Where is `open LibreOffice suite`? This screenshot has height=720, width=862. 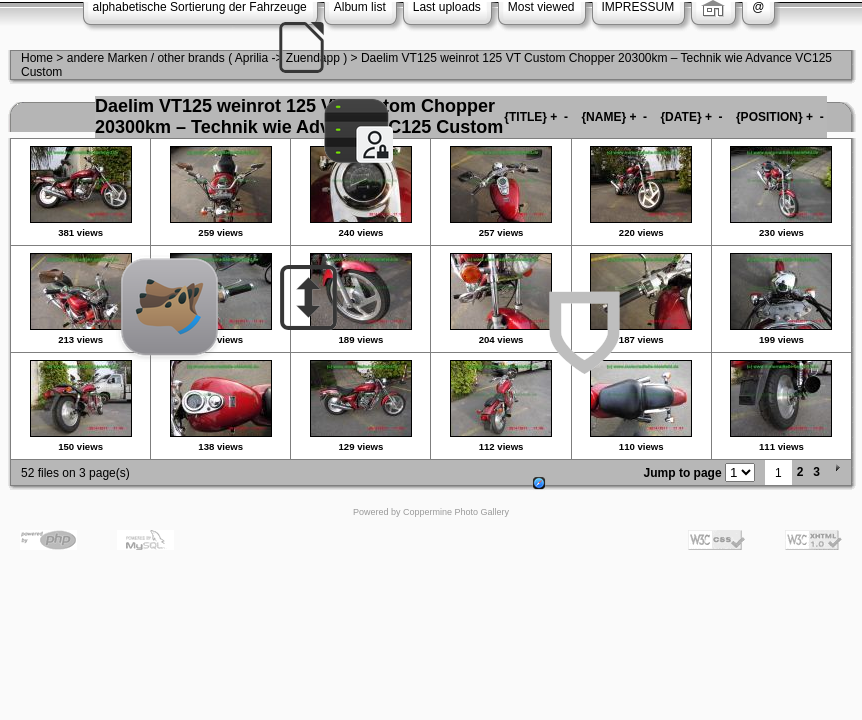
open LibreOffice suite is located at coordinates (301, 47).